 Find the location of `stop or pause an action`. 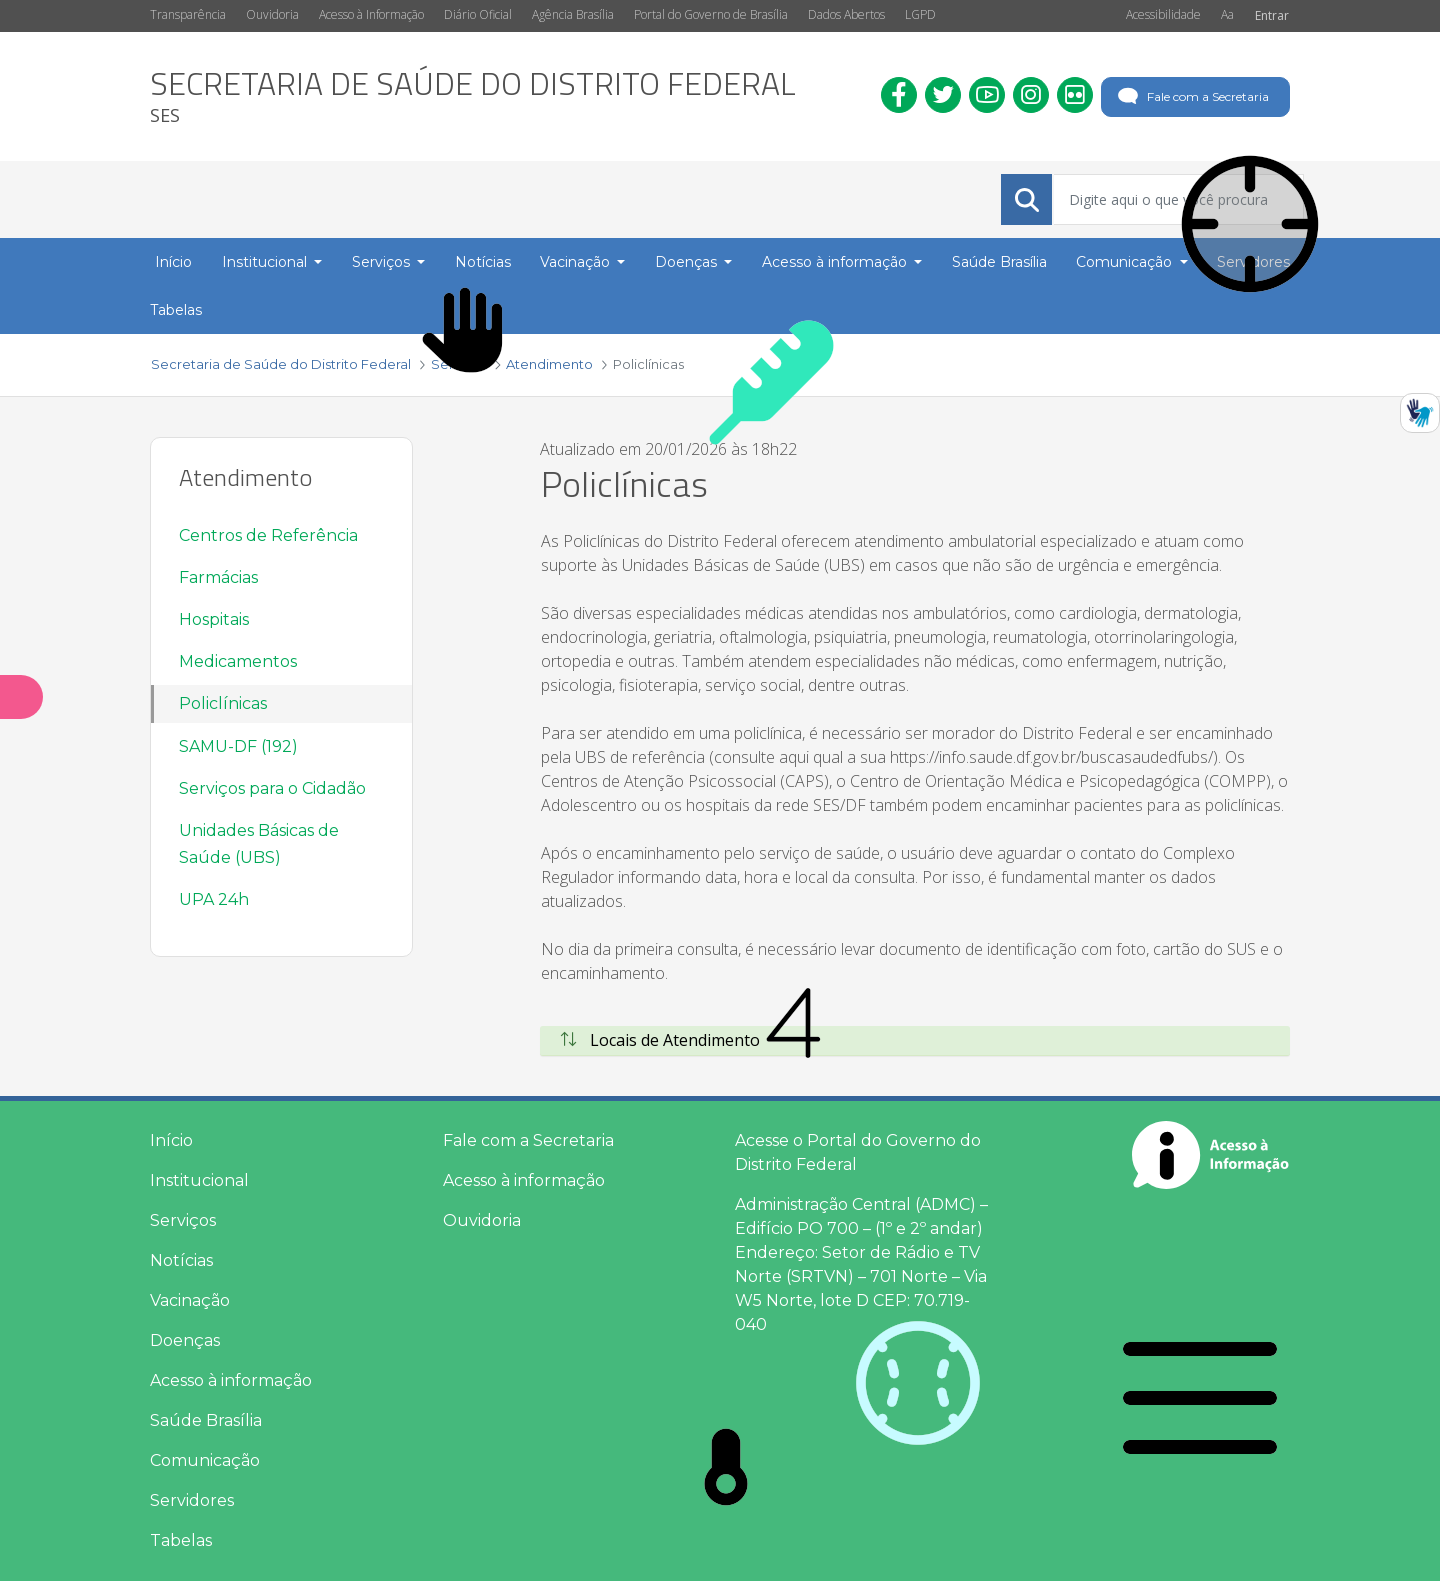

stop or pause an action is located at coordinates (465, 330).